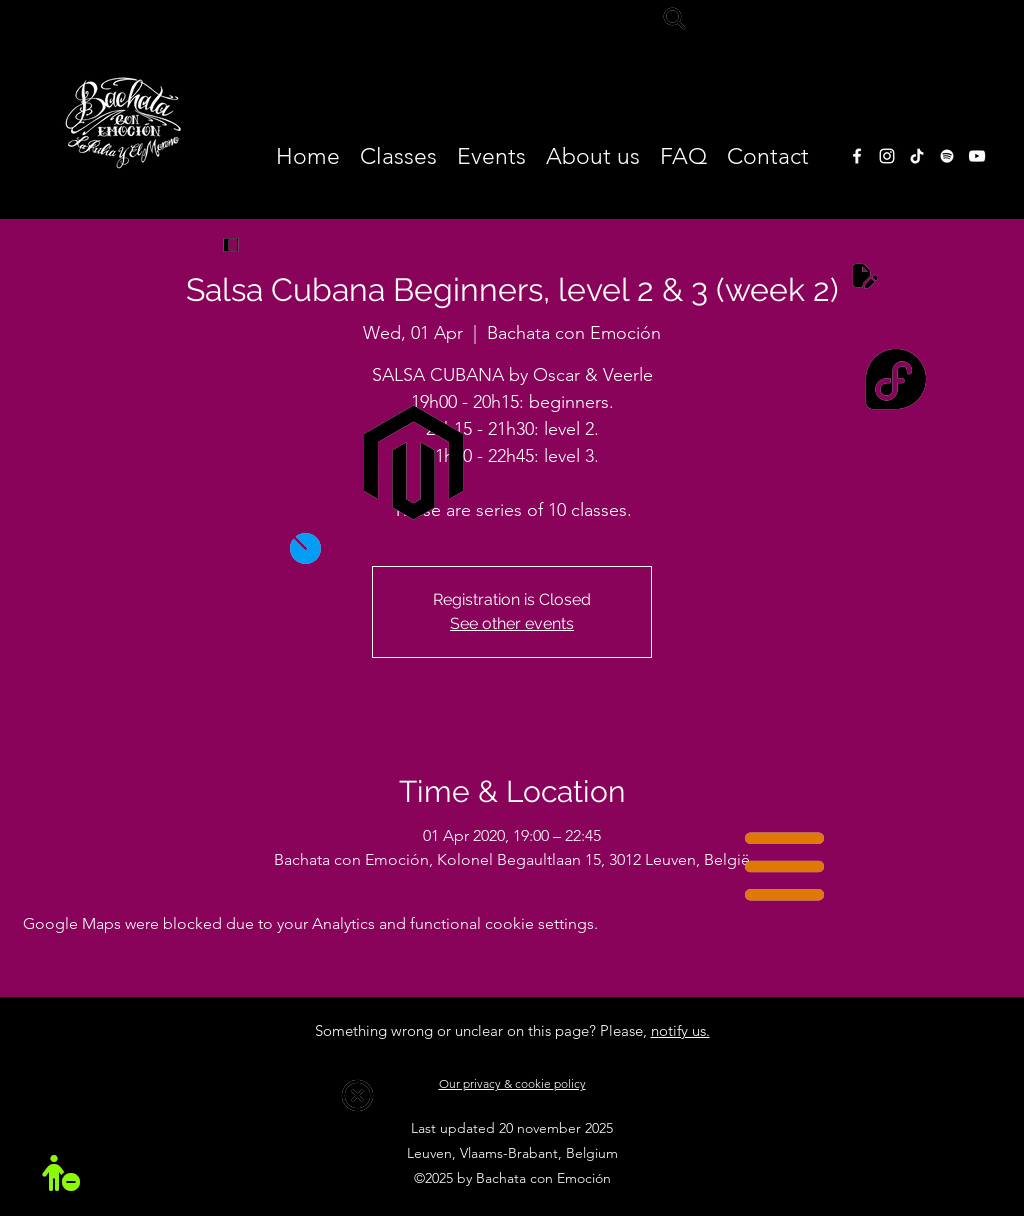  I want to click on remove a person from a group or list, so click(60, 1173).